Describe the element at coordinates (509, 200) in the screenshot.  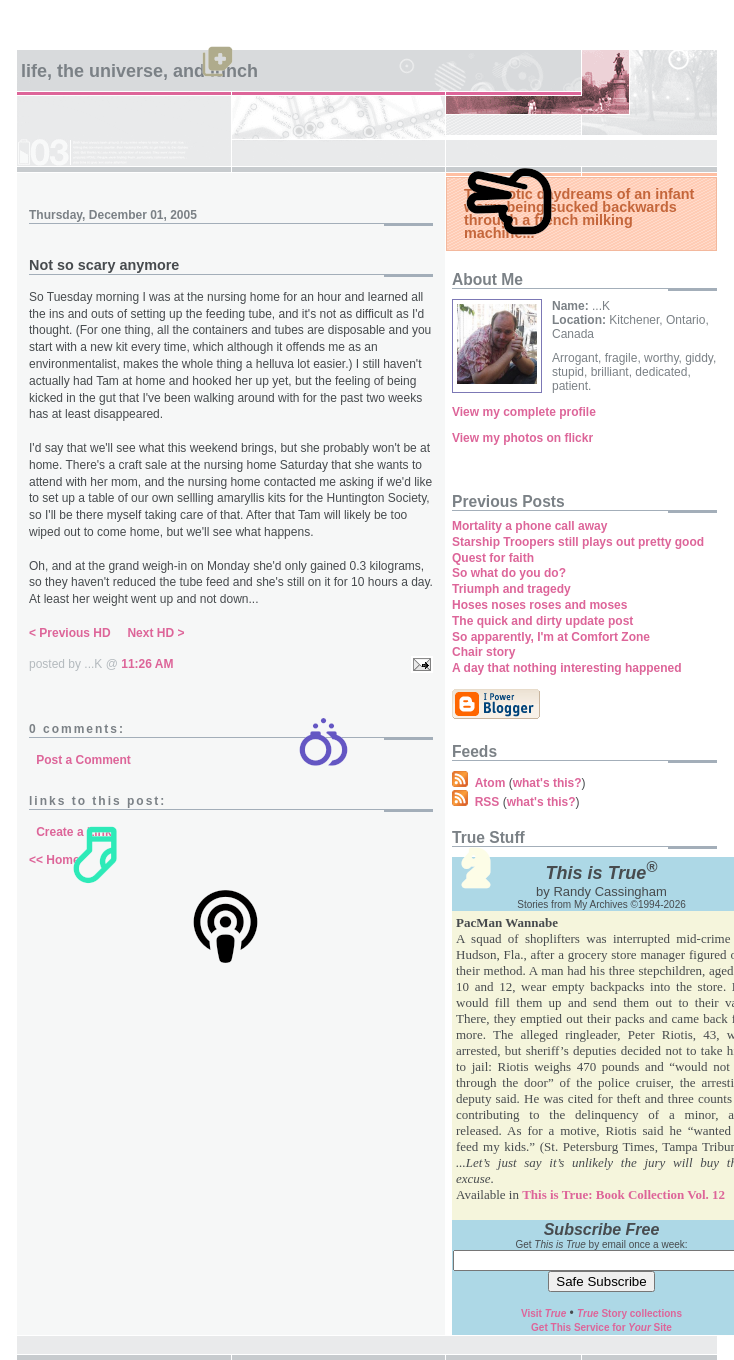
I see `scissors gesture for rock-paper-scissors game` at that location.